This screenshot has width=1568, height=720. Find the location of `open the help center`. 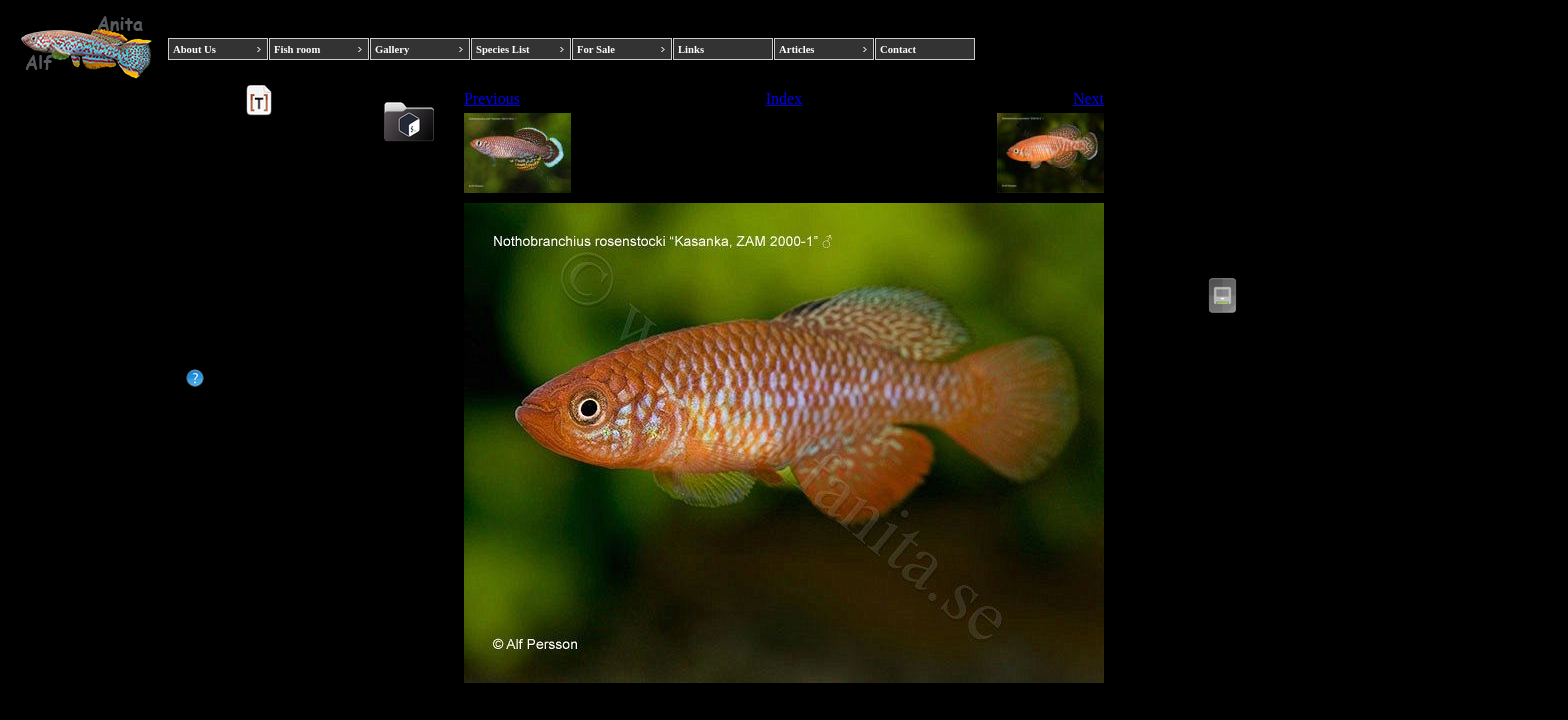

open the help center is located at coordinates (195, 378).